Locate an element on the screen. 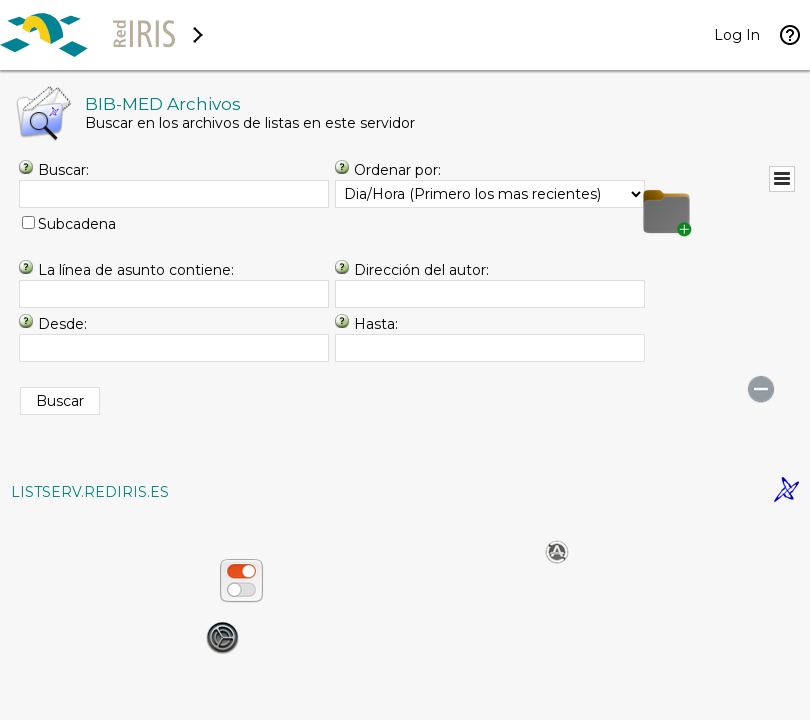 Image resolution: width=810 pixels, height=720 pixels. Rosetta 2 translation layer update utility is located at coordinates (222, 637).